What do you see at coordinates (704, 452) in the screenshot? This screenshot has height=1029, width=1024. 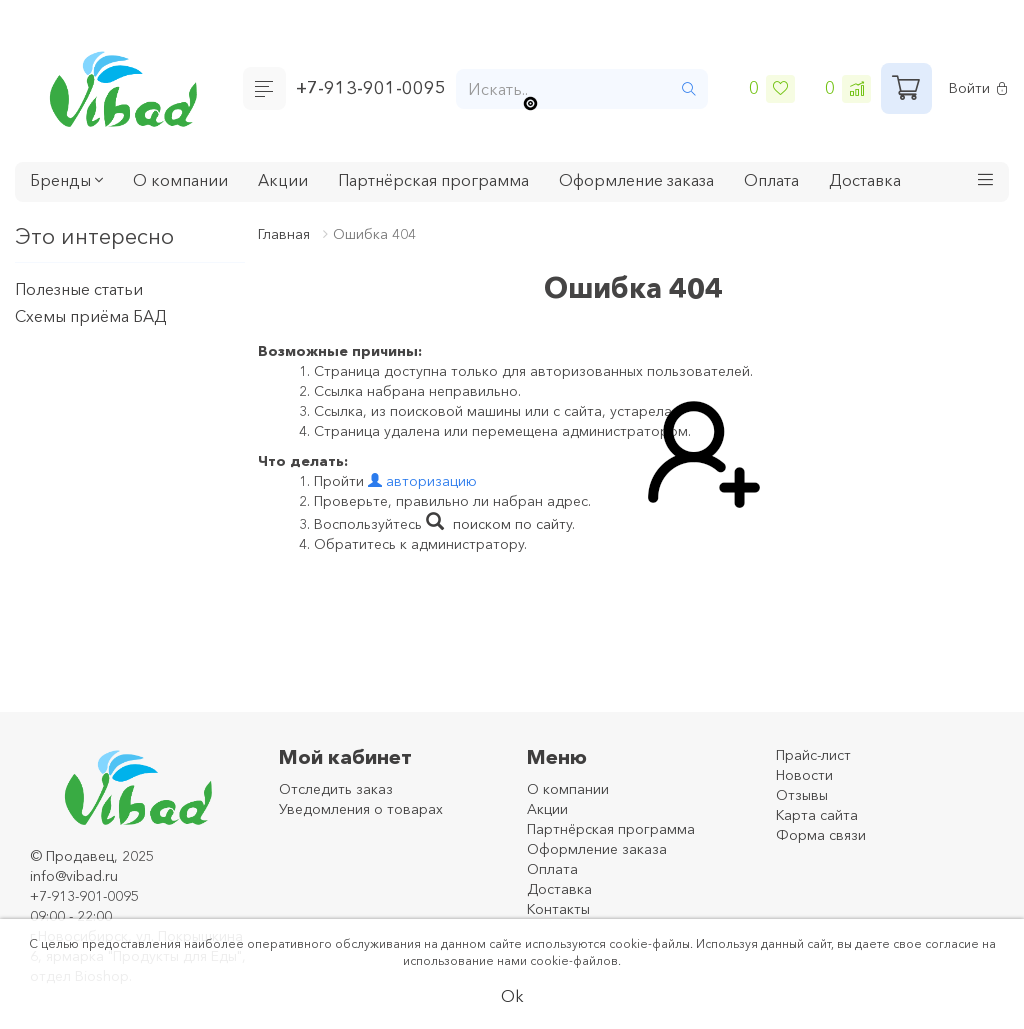 I see `add a new contact or friend` at bounding box center [704, 452].